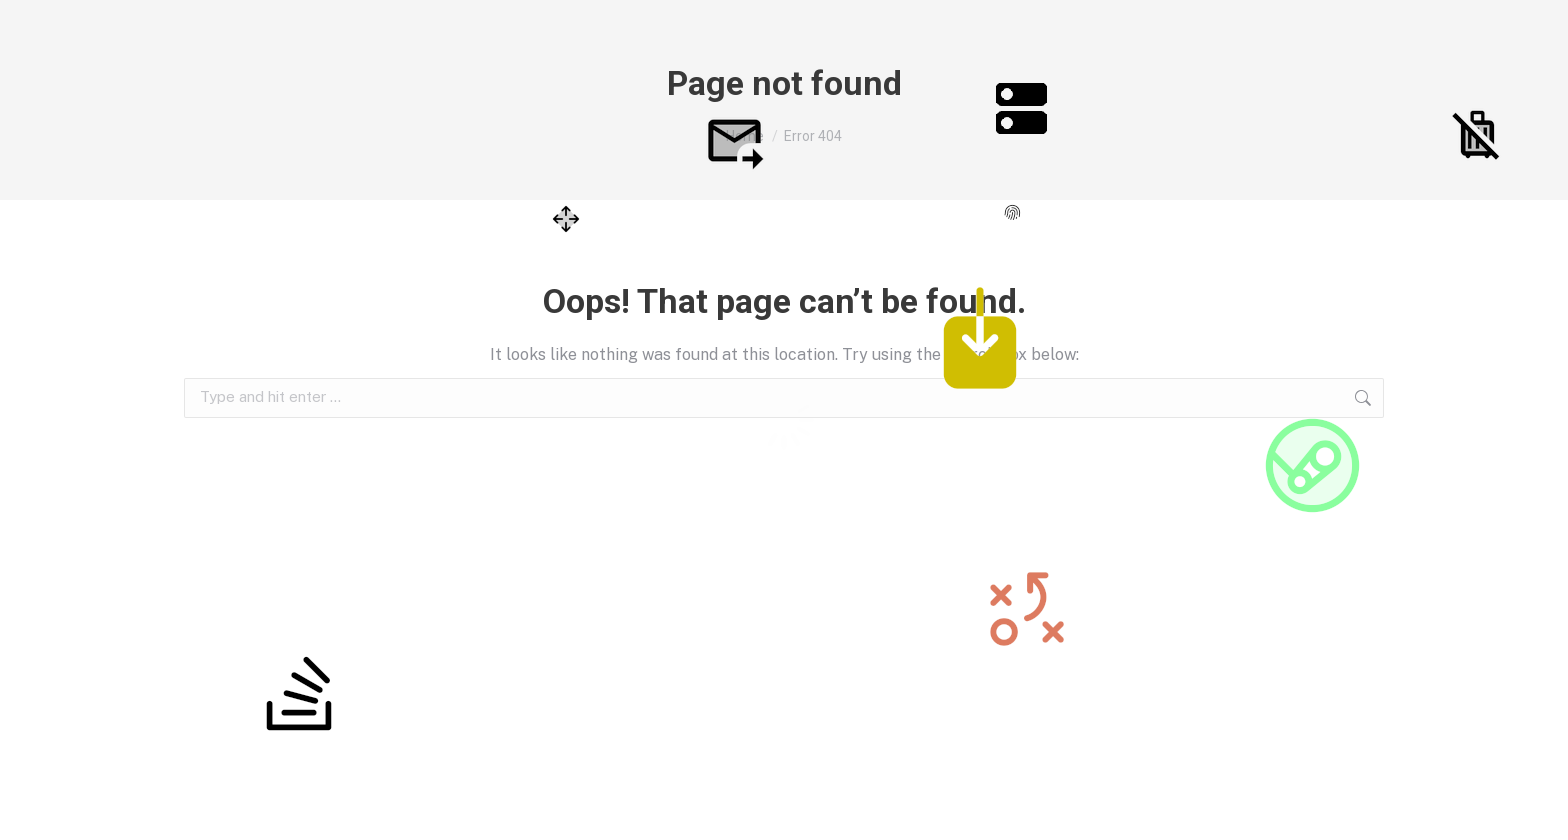 Image resolution: width=1568 pixels, height=840 pixels. Describe the element at coordinates (299, 695) in the screenshot. I see `visit stack overflow for programming help` at that location.